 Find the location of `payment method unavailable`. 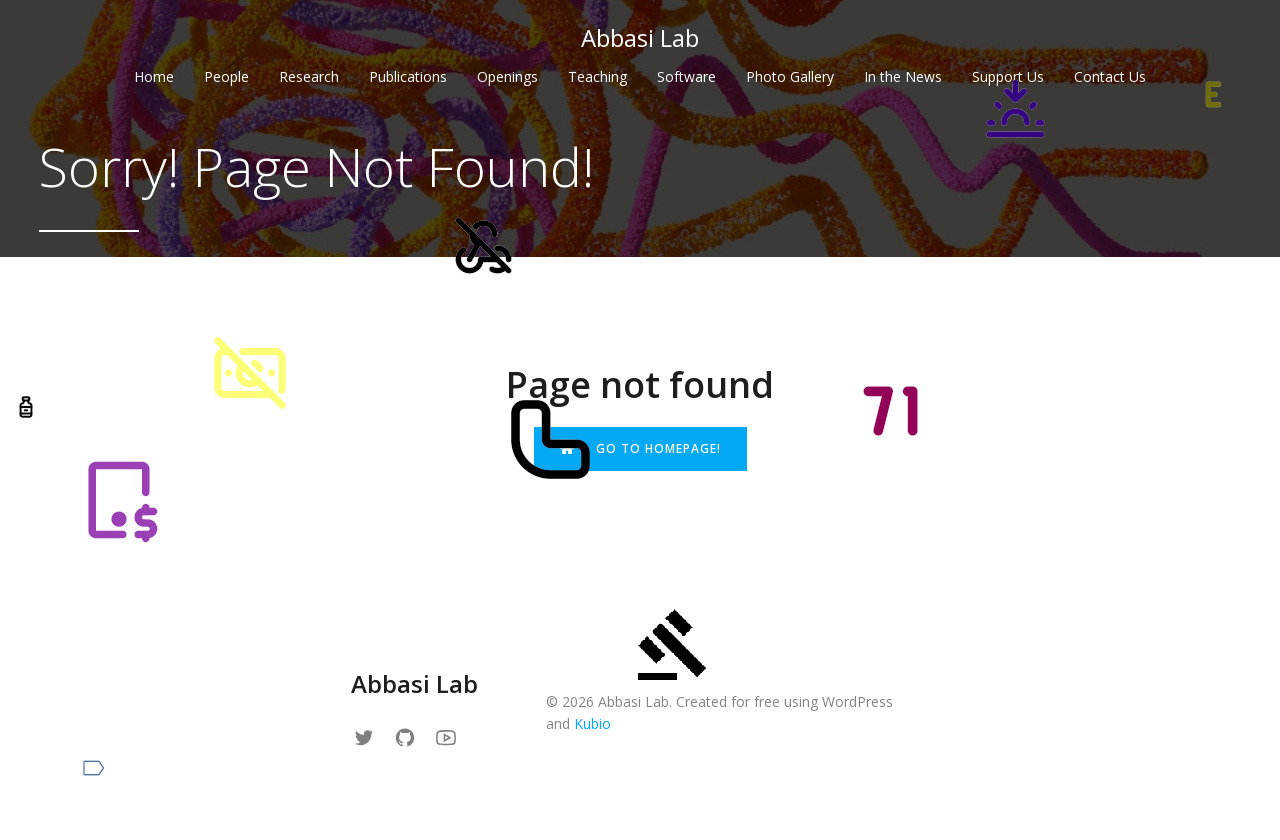

payment method unavailable is located at coordinates (250, 373).